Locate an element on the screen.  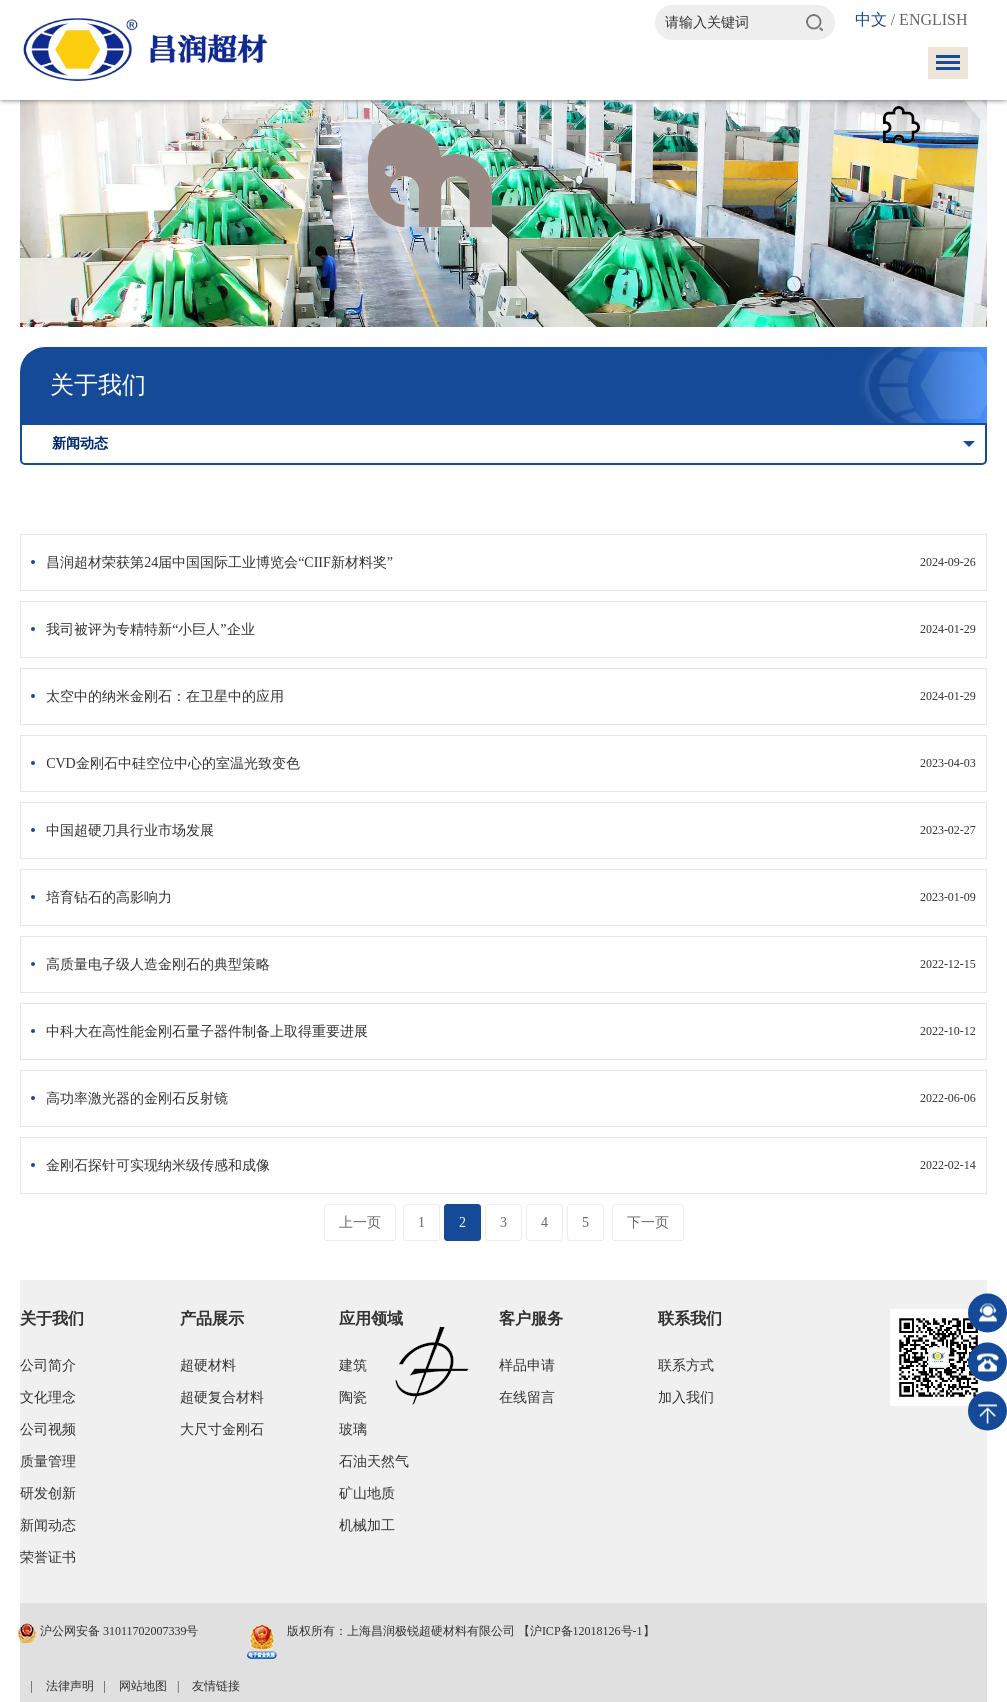
wxt framework logo is located at coordinates (901, 124).